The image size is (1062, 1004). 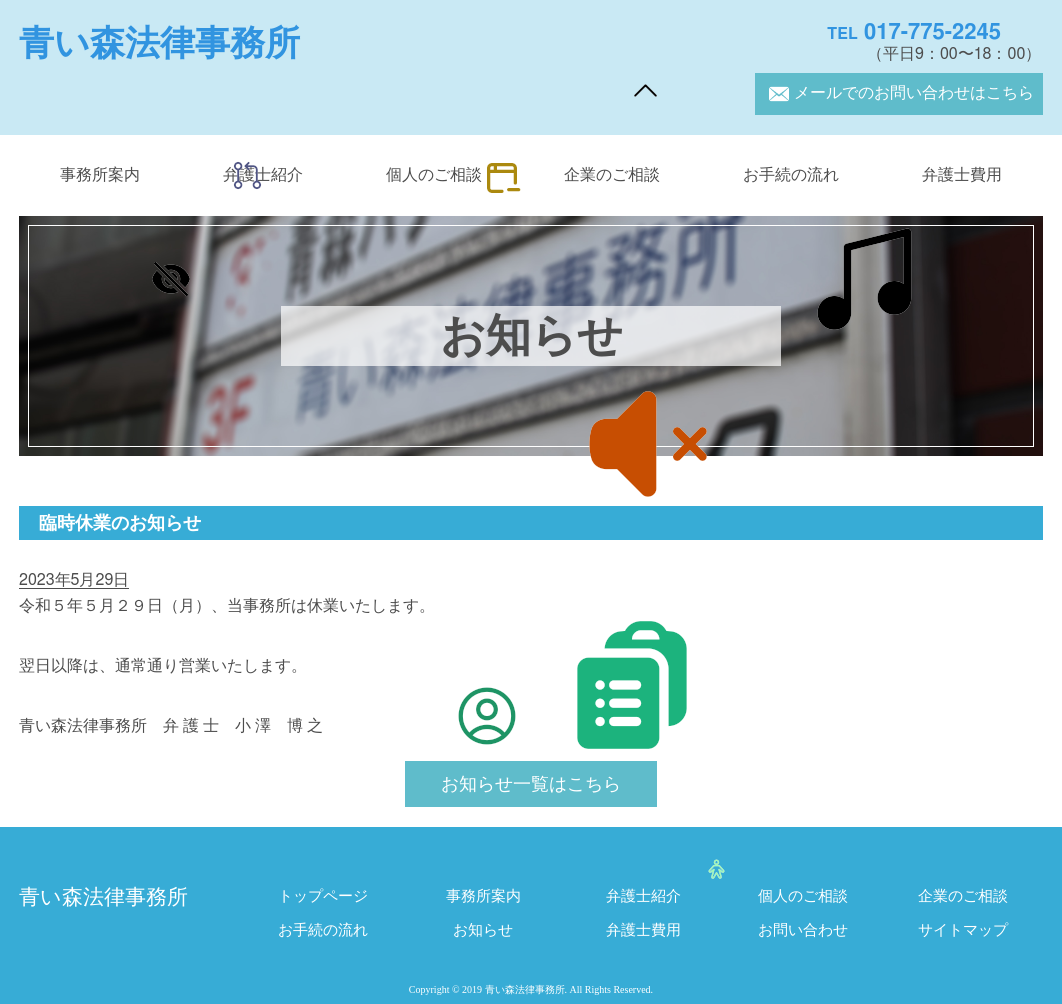 What do you see at coordinates (632, 685) in the screenshot?
I see `view clipboard with list items` at bounding box center [632, 685].